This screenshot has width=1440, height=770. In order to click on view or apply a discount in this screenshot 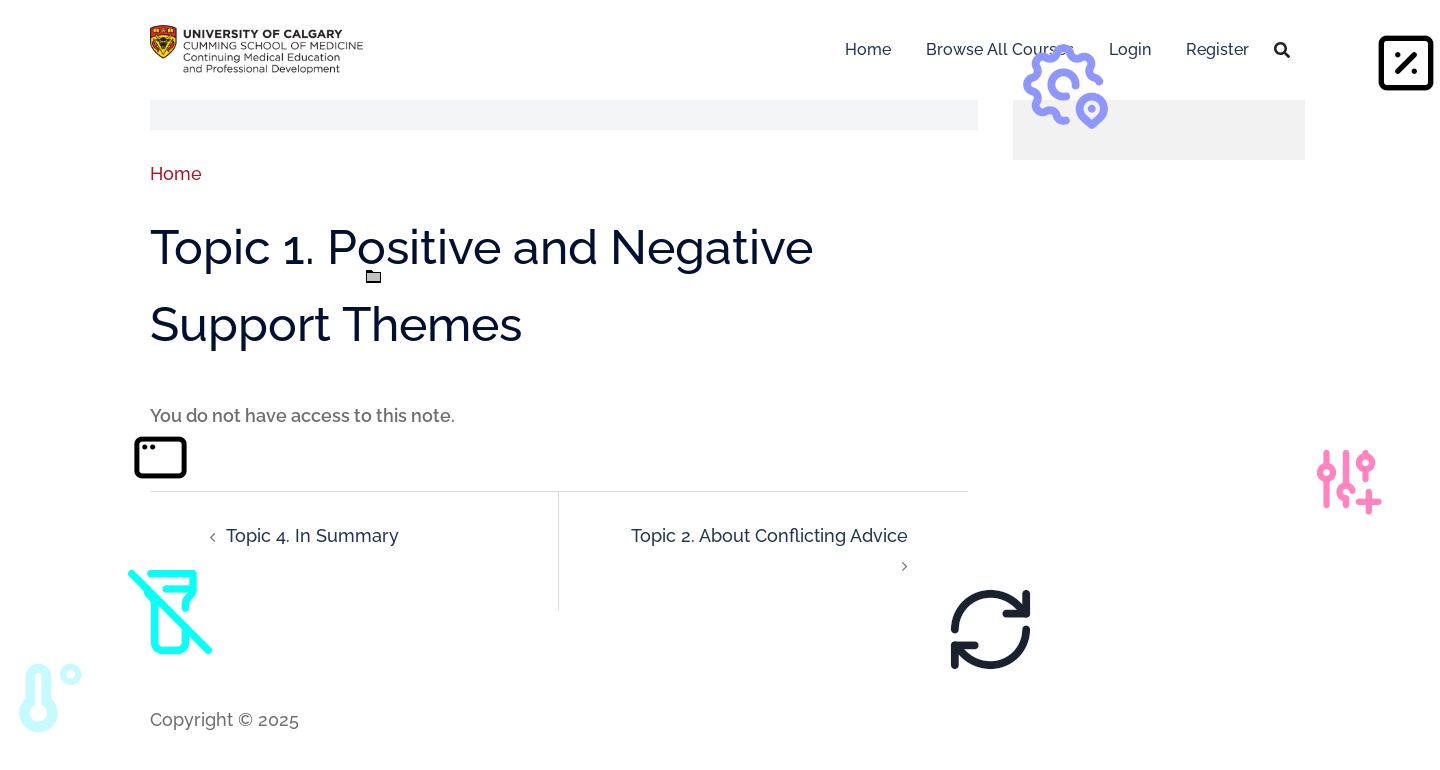, I will do `click(1406, 63)`.